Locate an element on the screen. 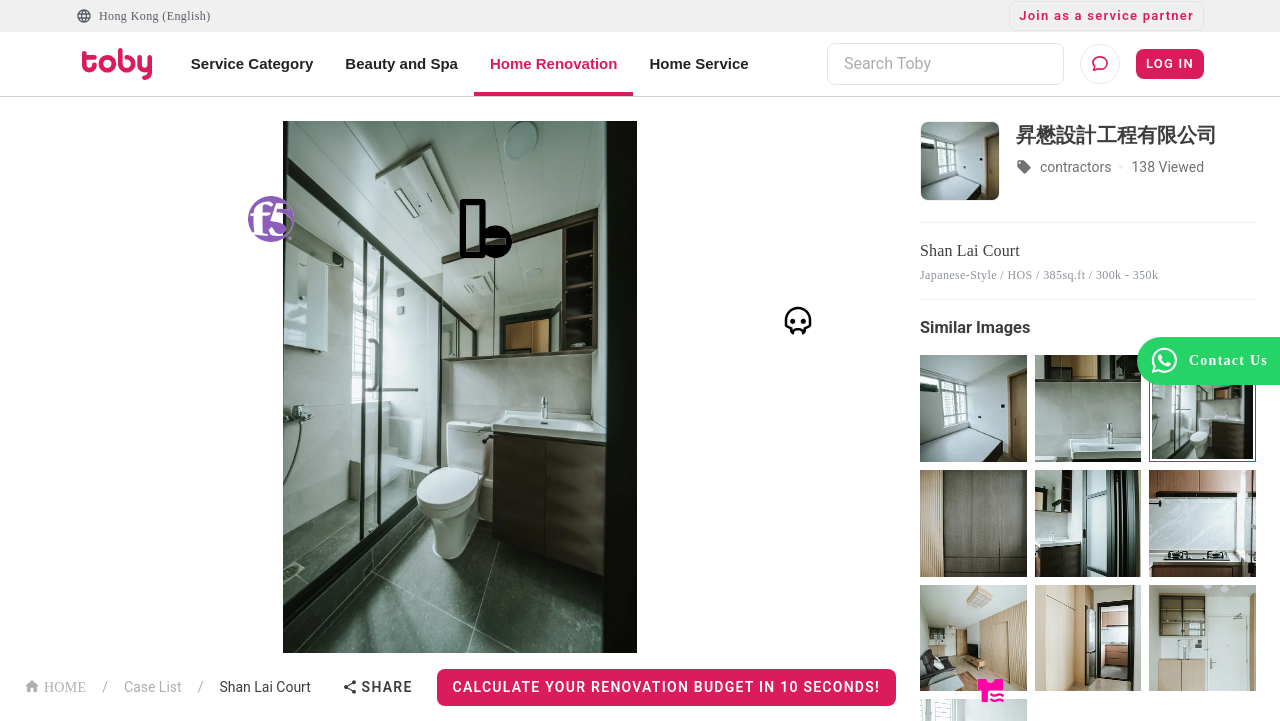  indicates dangerous or hazardous content is located at coordinates (798, 320).